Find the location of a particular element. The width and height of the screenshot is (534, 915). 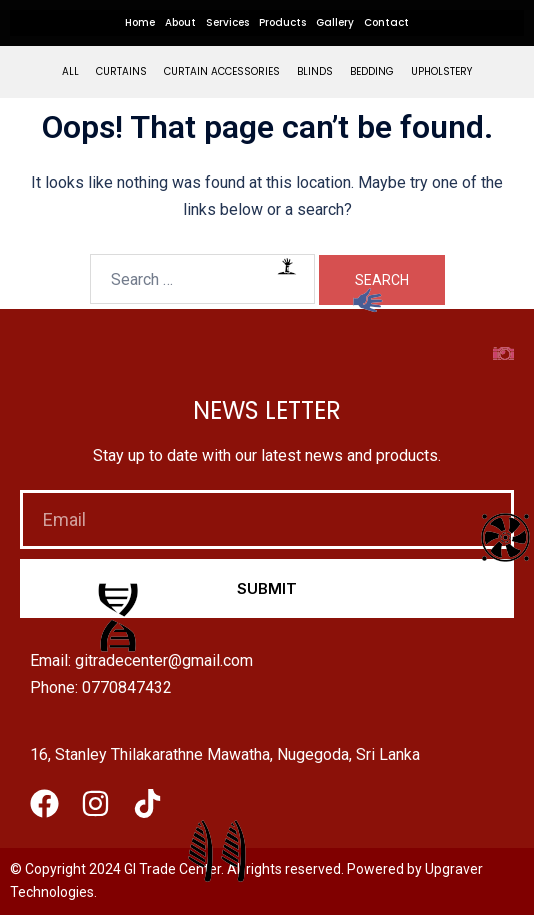

access genetic or DNA-related features is located at coordinates (118, 617).